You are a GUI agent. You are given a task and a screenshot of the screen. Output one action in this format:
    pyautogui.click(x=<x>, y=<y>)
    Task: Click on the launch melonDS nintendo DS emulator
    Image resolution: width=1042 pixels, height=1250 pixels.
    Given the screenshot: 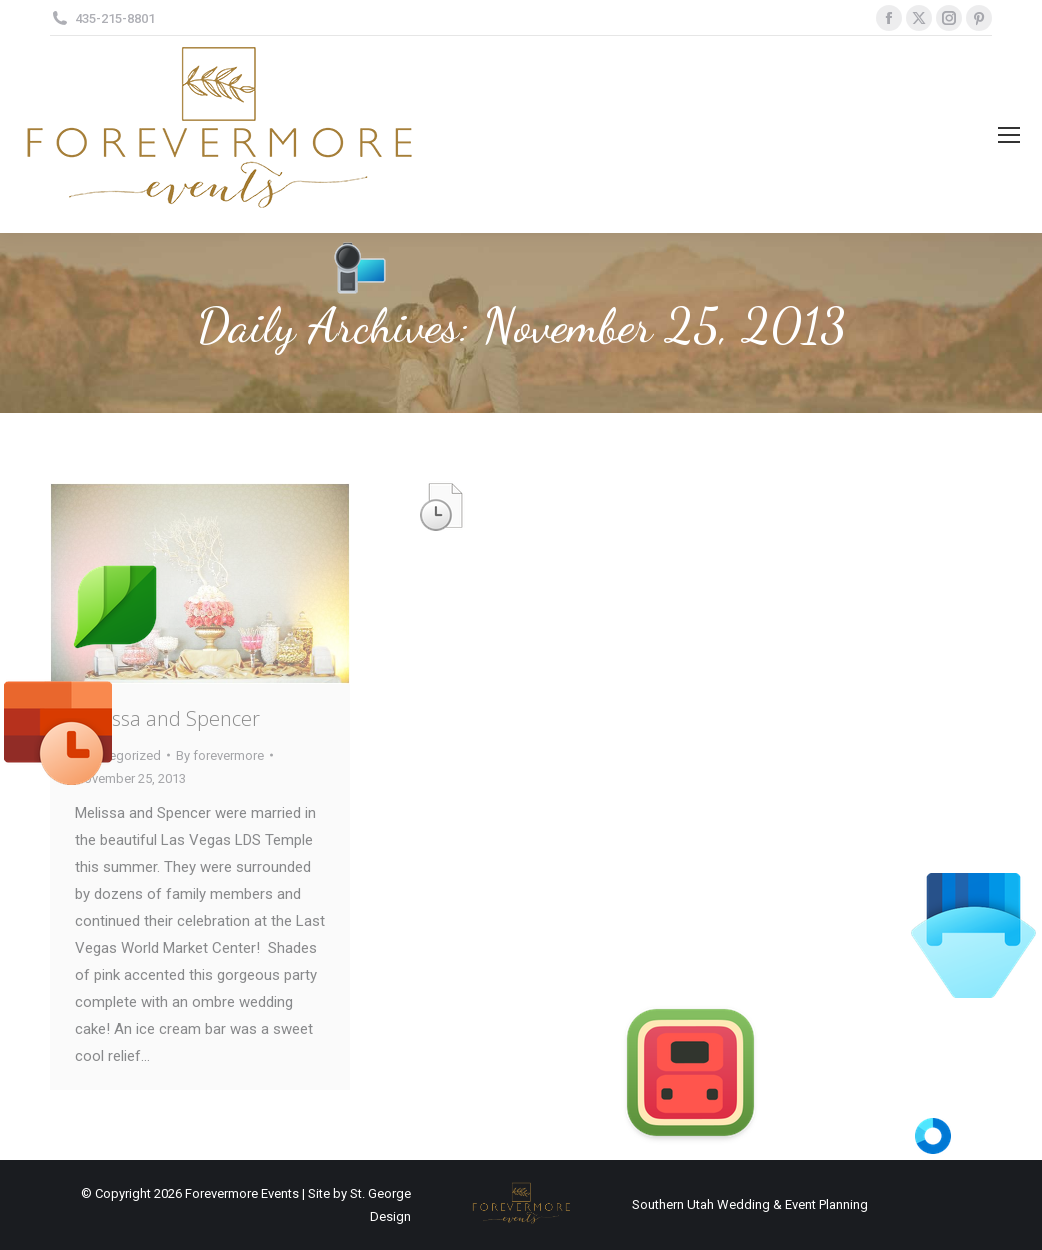 What is the action you would take?
    pyautogui.click(x=690, y=1072)
    